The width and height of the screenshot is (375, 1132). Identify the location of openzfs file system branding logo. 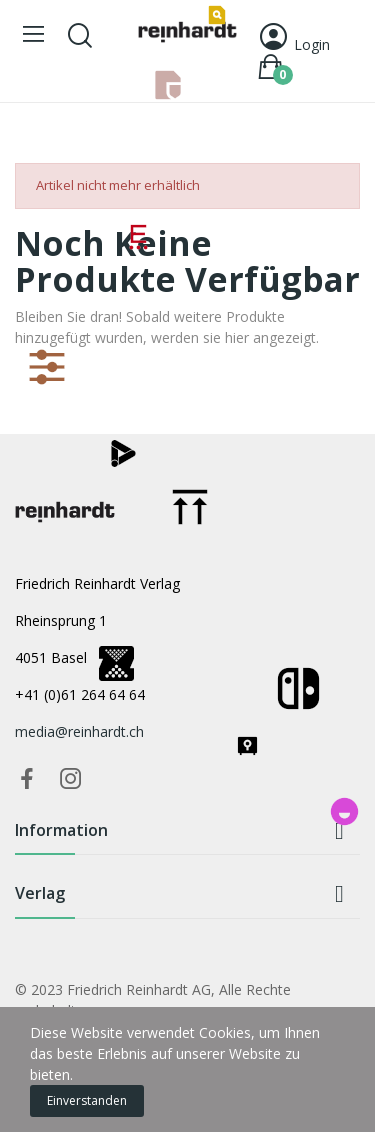
(116, 663).